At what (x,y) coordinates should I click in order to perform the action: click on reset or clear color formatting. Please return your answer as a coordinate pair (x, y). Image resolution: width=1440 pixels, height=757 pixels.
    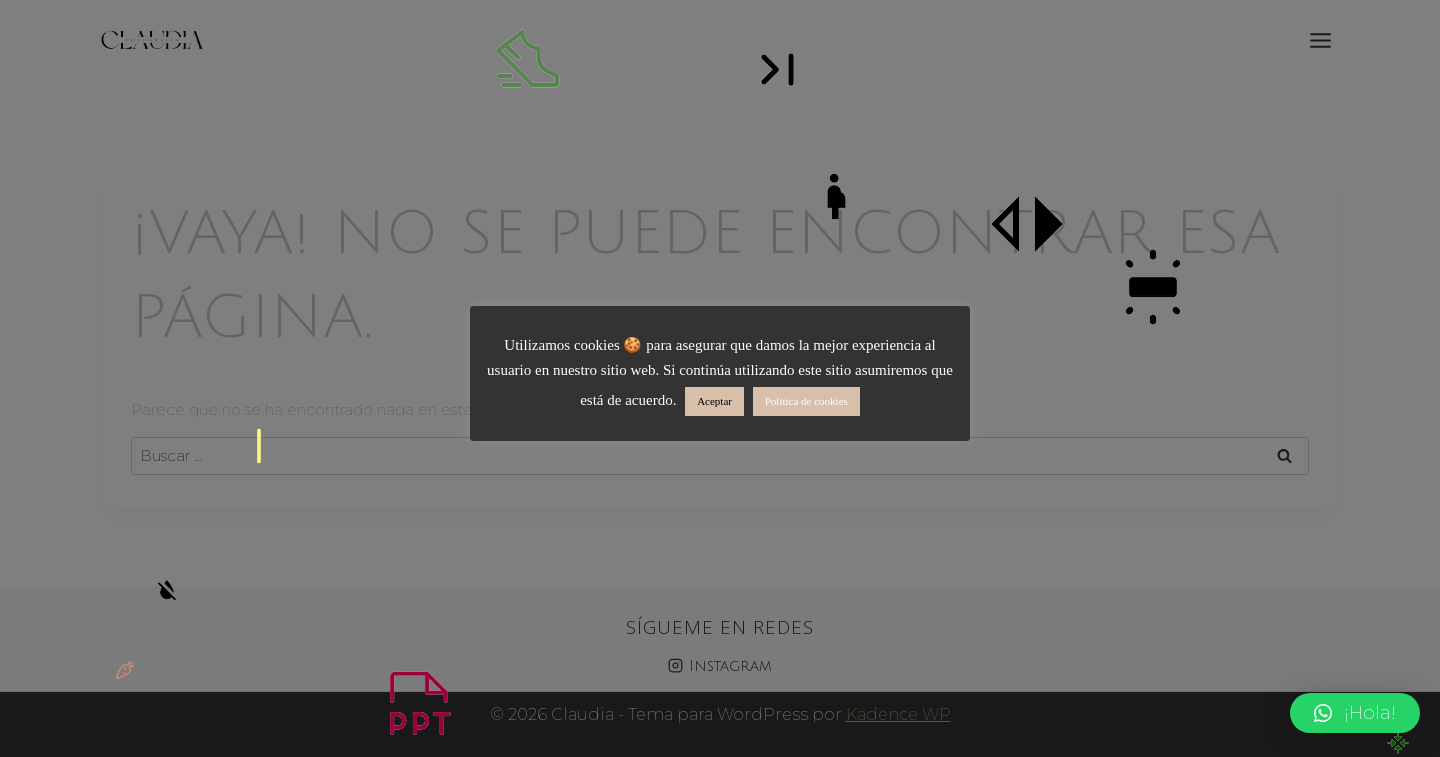
    Looking at the image, I should click on (167, 590).